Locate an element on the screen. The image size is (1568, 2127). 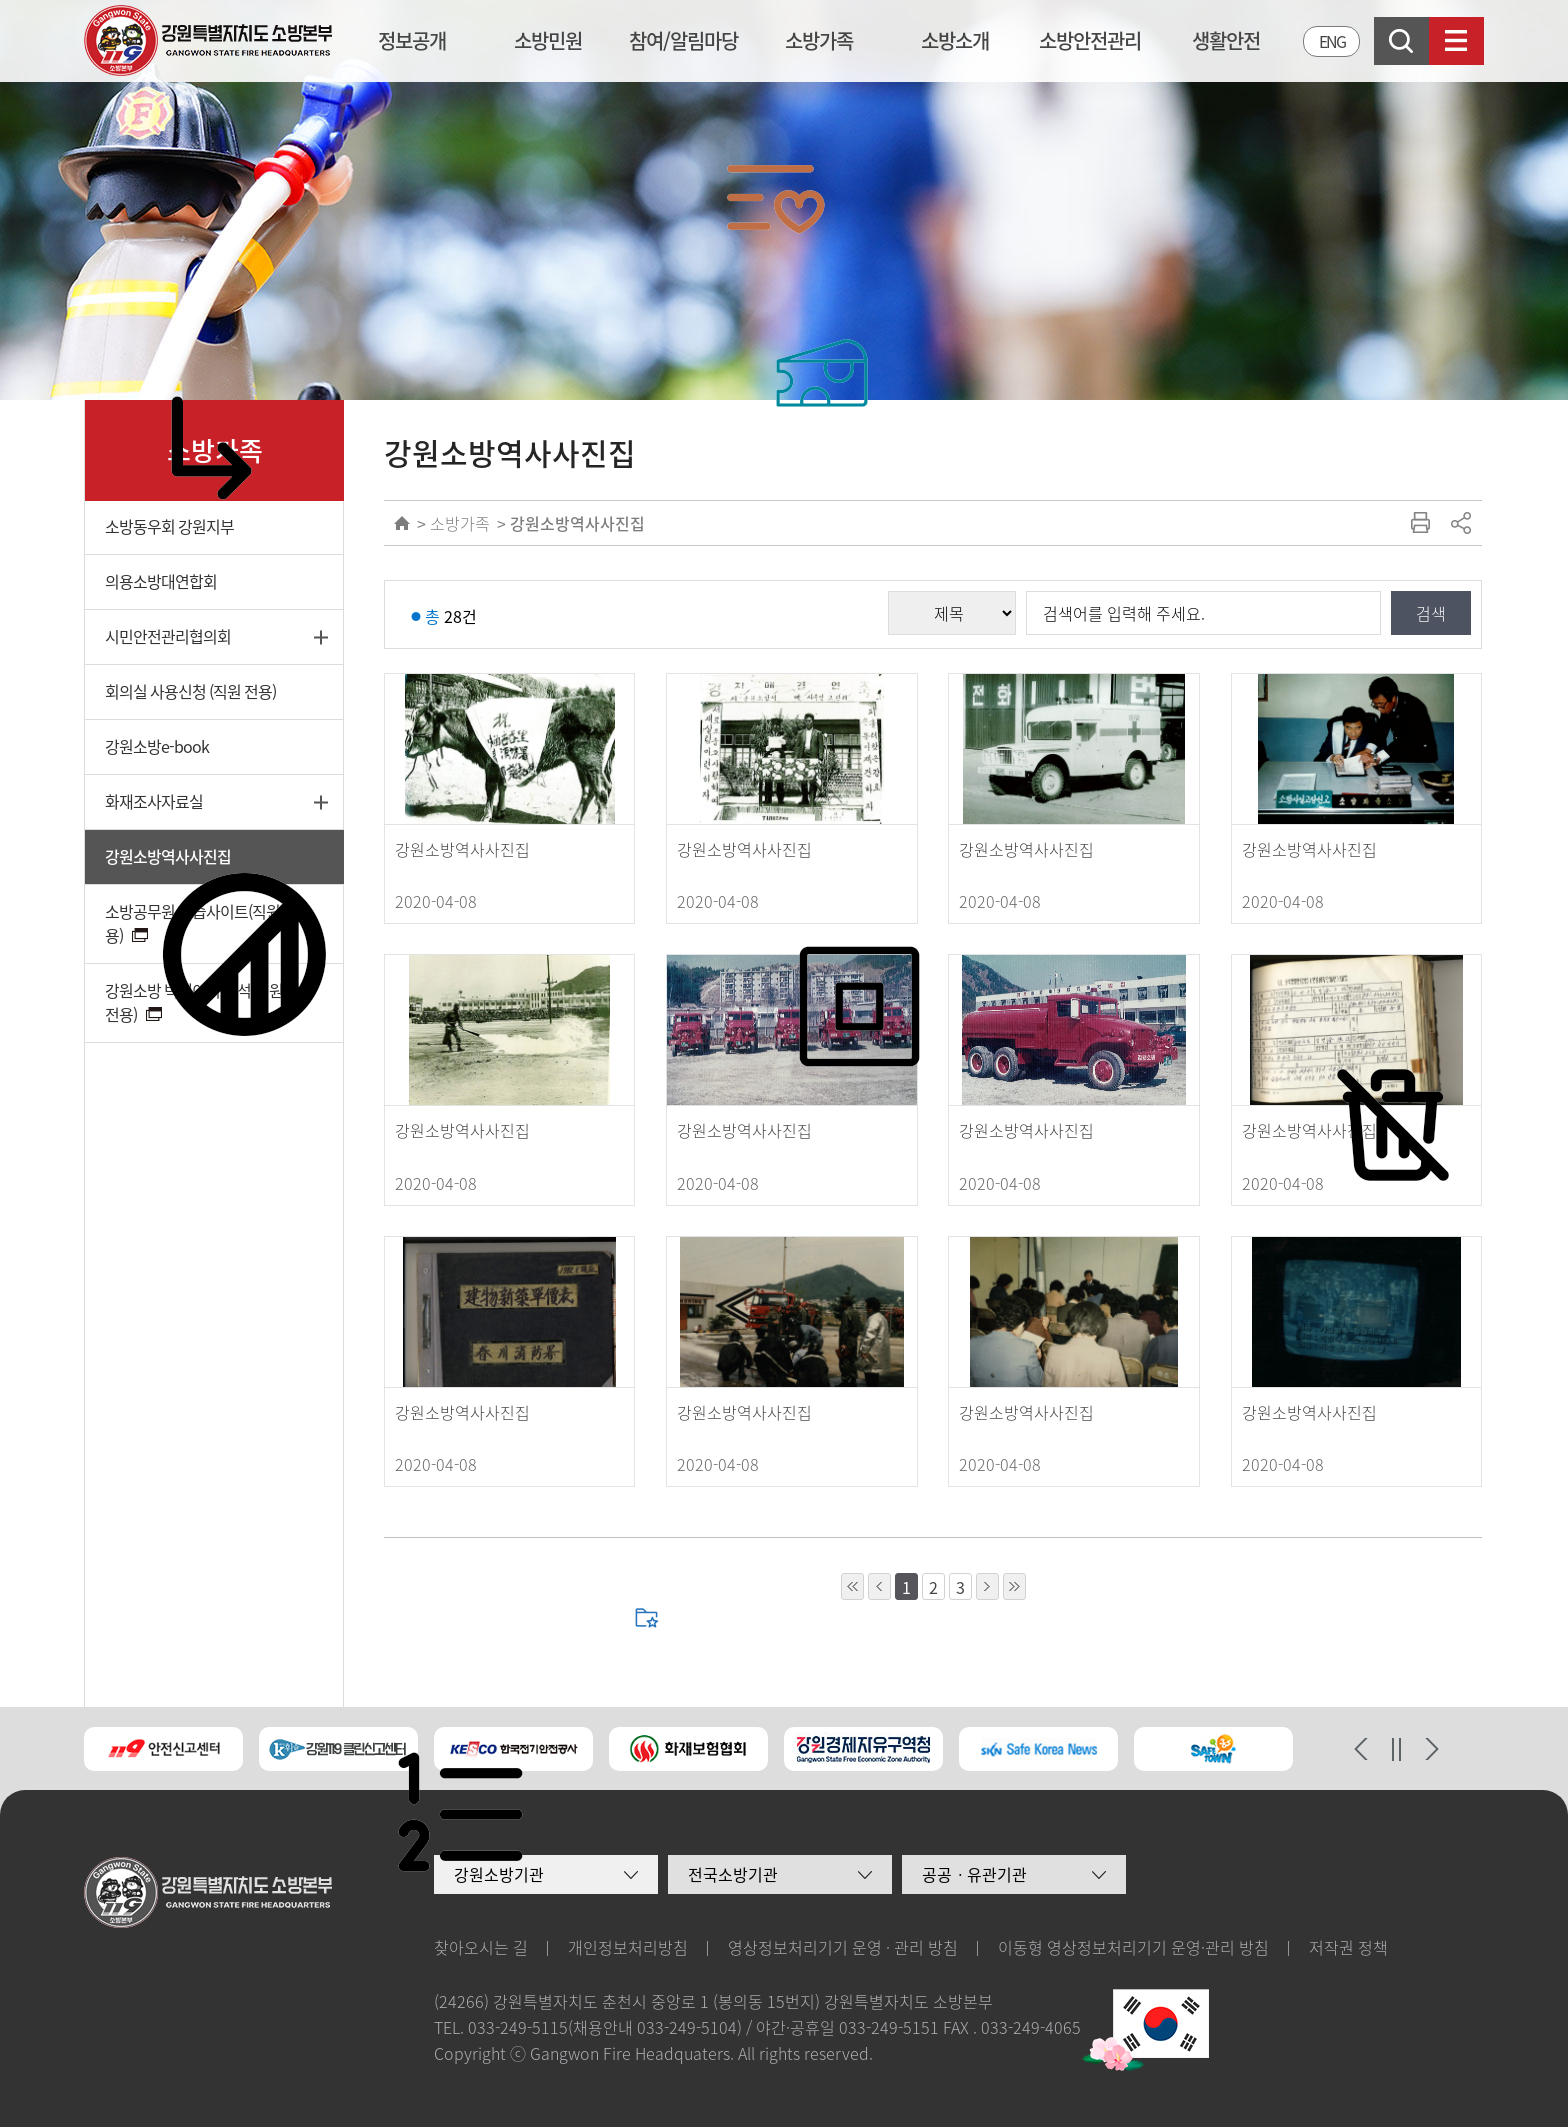
move item down and to the right is located at coordinates (204, 448).